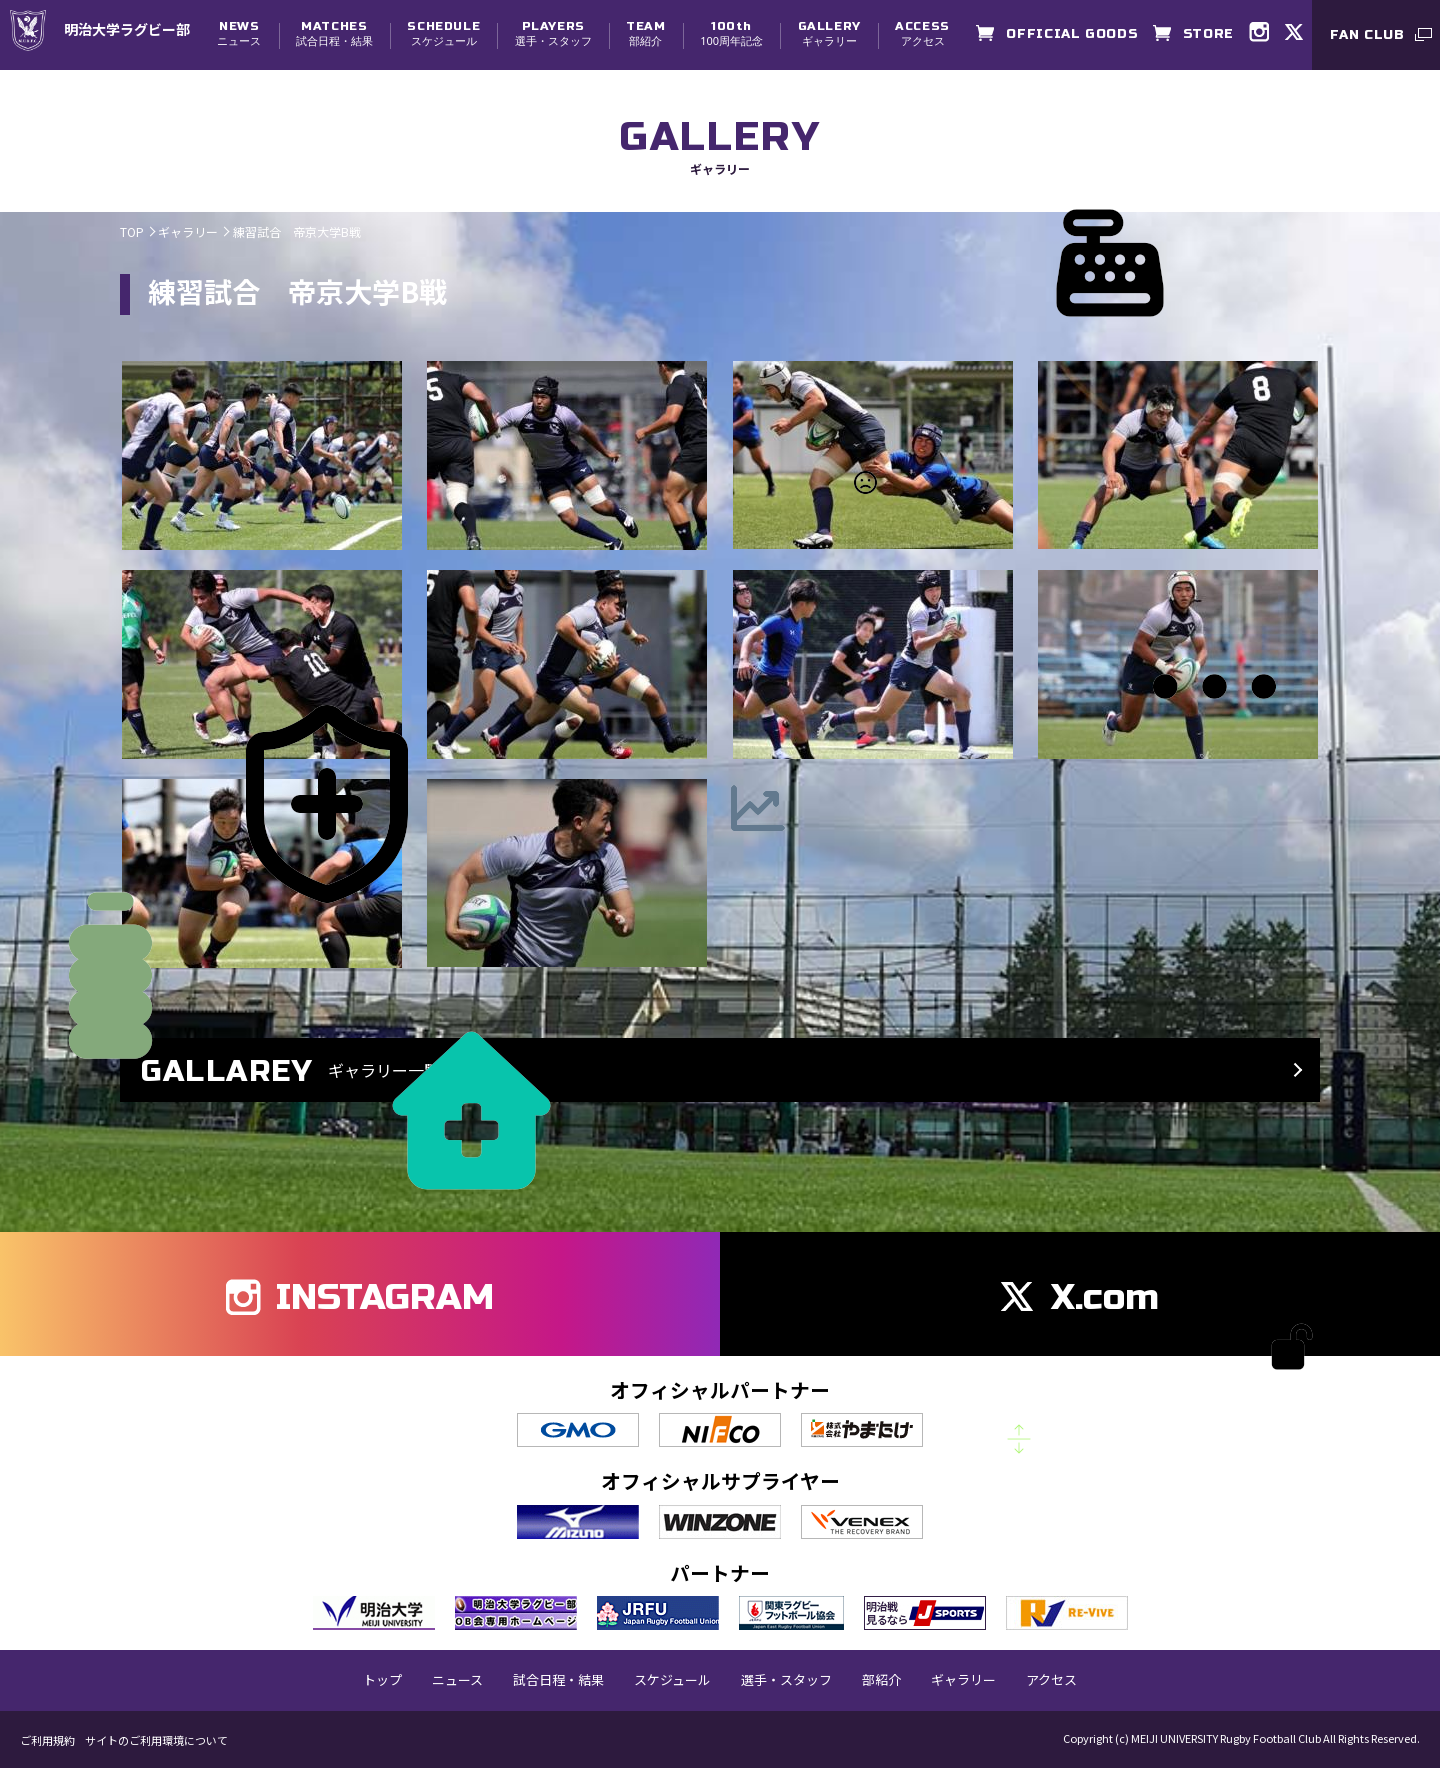  I want to click on access point of sale system, so click(1110, 263).